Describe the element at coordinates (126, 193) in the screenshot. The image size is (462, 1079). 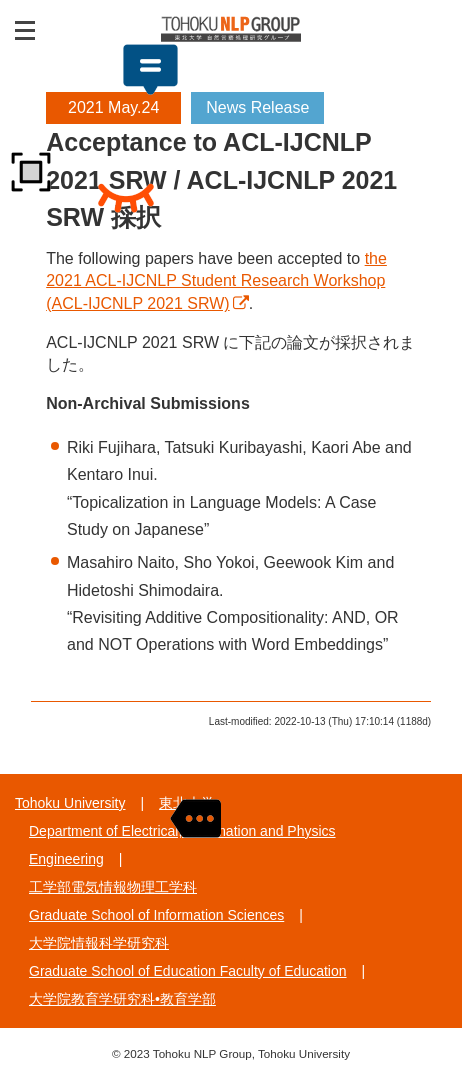
I see `hide password or sensitive content` at that location.